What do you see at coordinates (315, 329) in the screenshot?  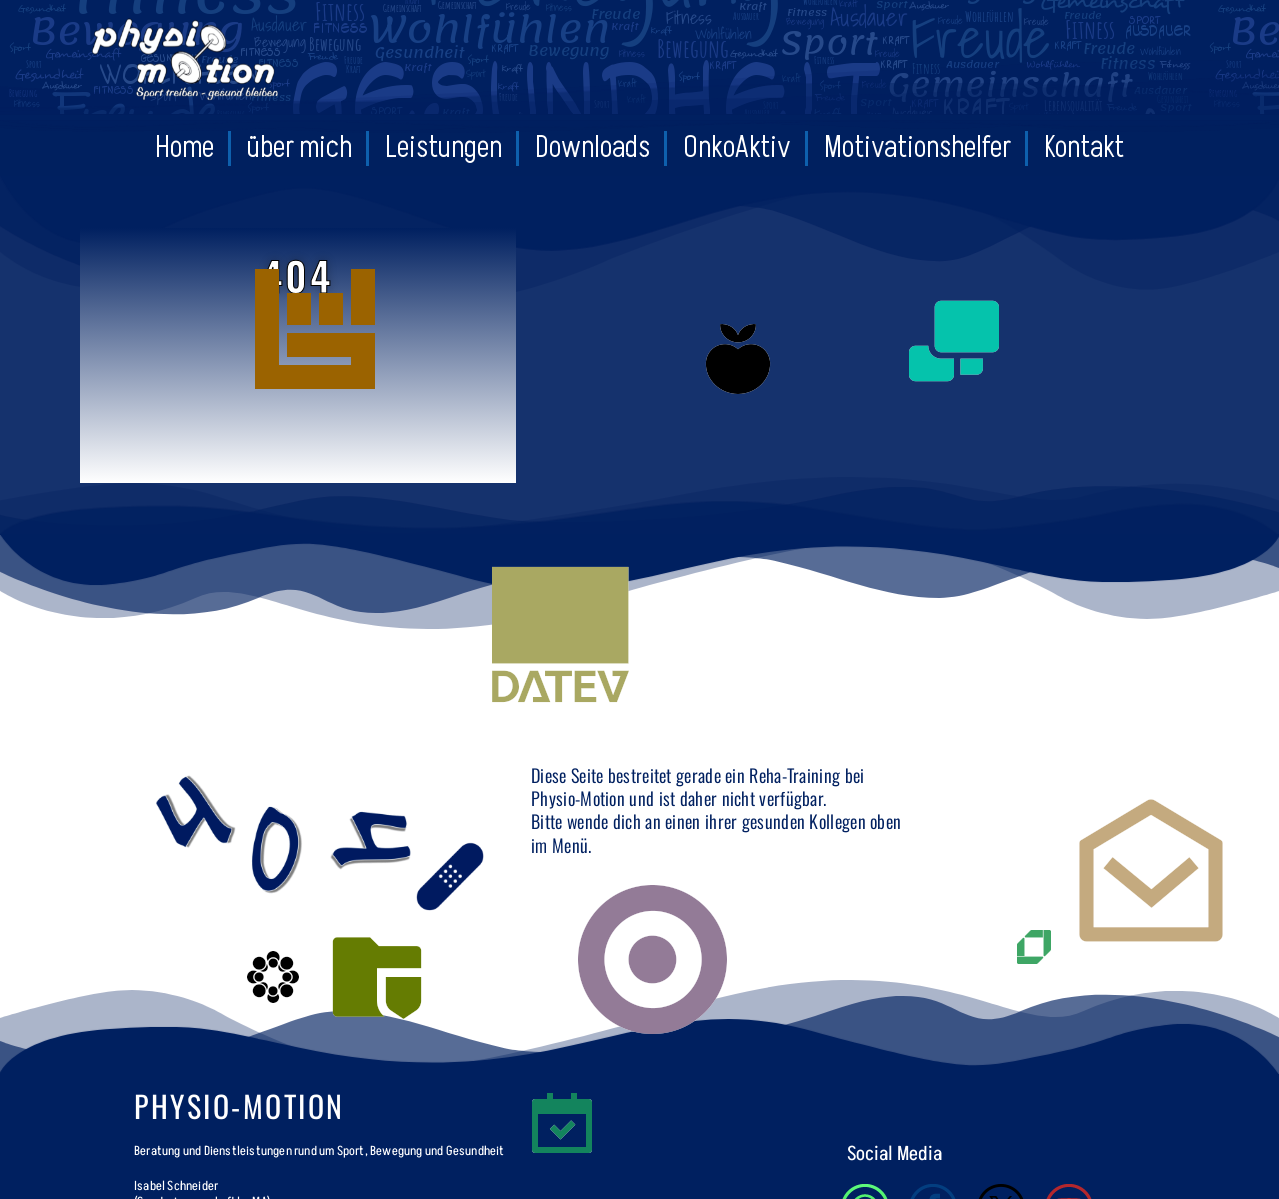 I see `open the Bandsintown app` at bounding box center [315, 329].